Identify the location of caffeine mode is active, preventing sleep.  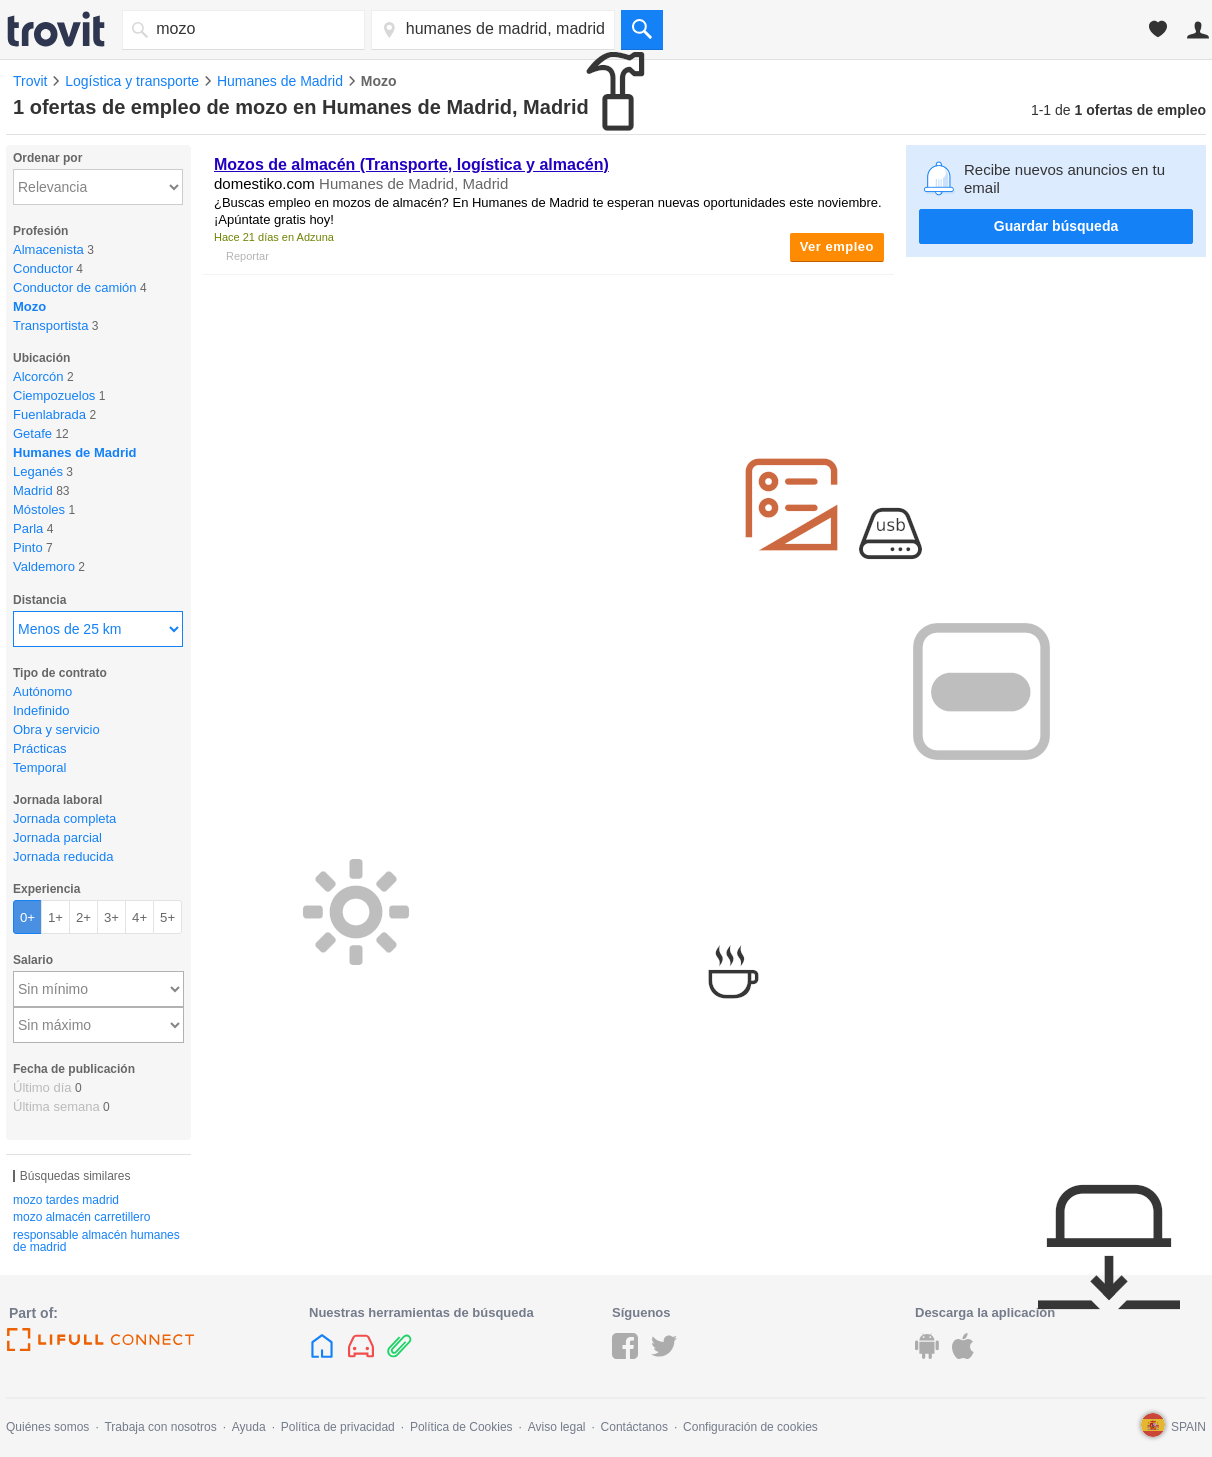
(733, 973).